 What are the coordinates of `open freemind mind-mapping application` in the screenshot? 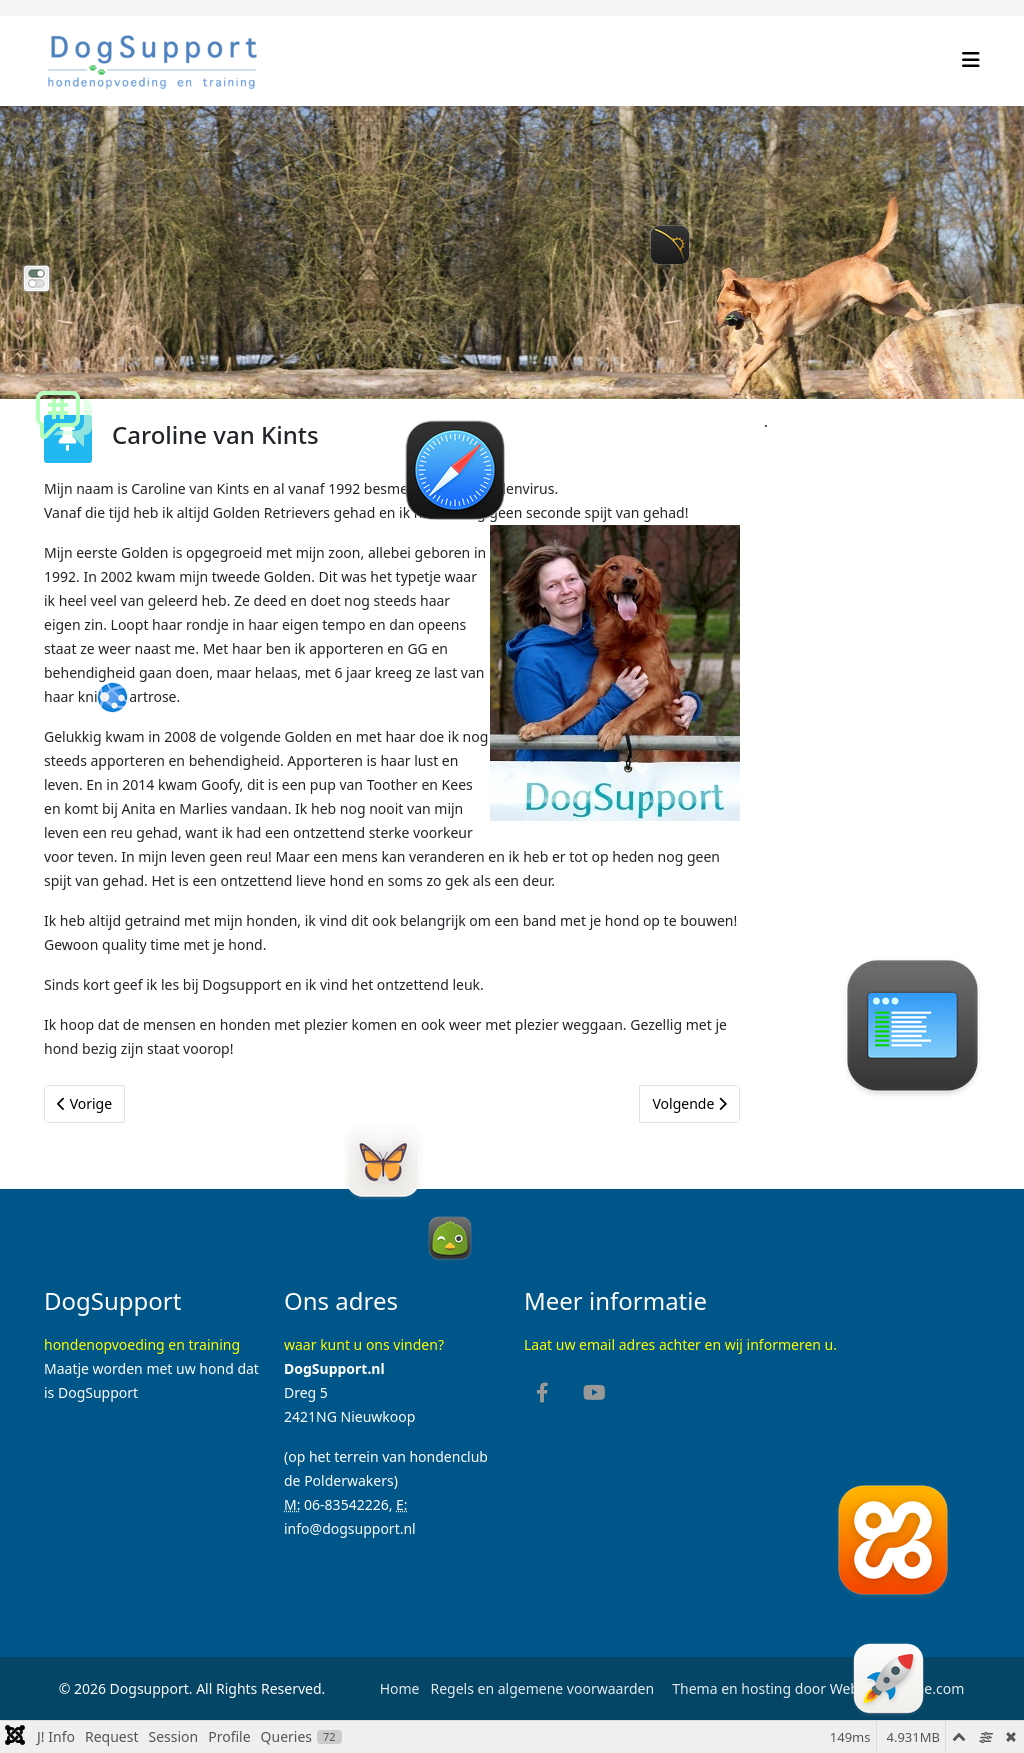 It's located at (383, 1160).